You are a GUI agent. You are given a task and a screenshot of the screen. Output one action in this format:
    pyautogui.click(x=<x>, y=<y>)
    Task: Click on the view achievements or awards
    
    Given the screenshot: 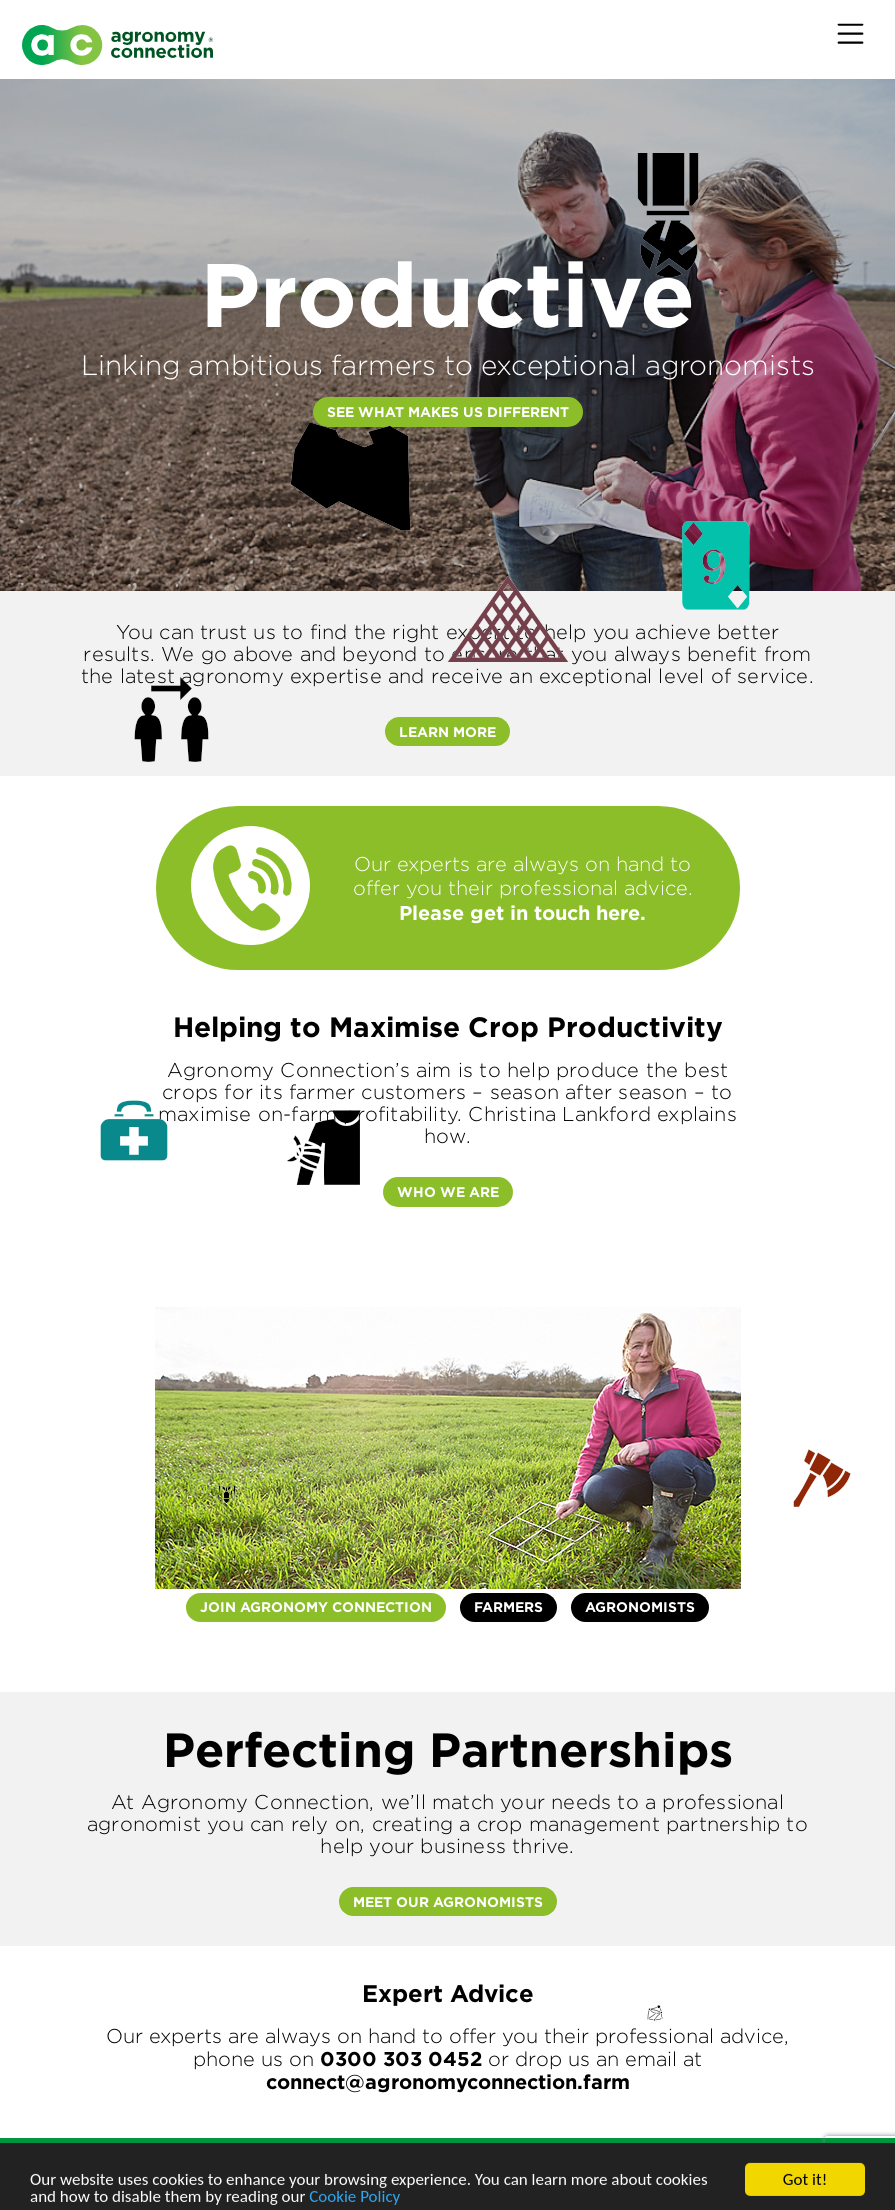 What is the action you would take?
    pyautogui.click(x=668, y=215)
    